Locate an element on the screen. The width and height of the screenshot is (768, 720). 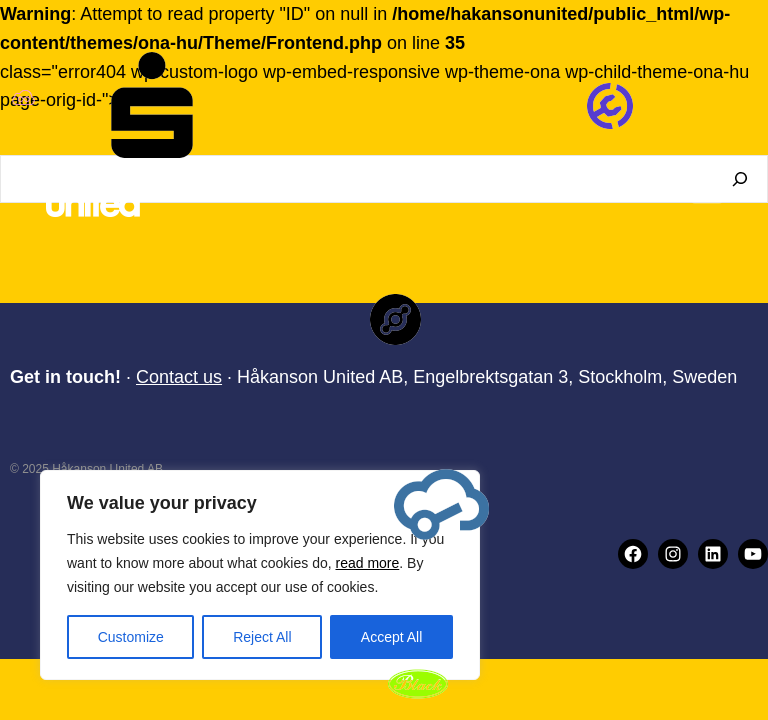
black brand logo is located at coordinates (418, 684).